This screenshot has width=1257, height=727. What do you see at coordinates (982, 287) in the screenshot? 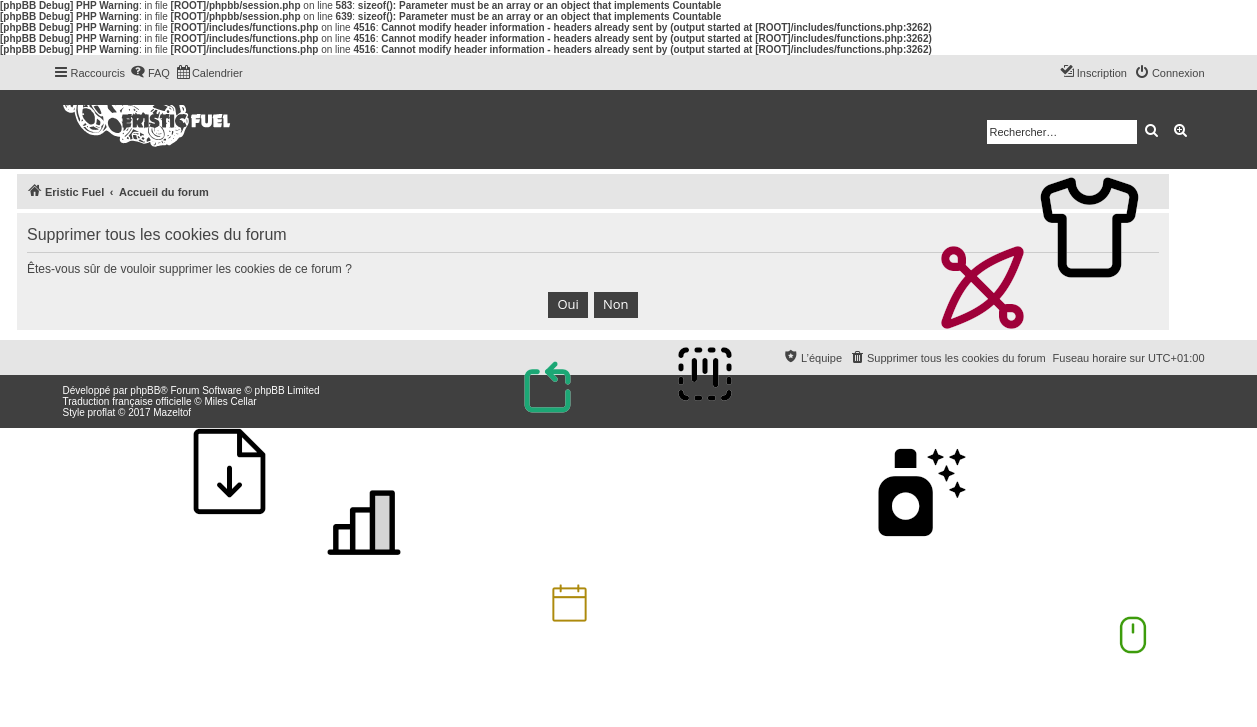
I see `access kayaking or water sports activities` at bounding box center [982, 287].